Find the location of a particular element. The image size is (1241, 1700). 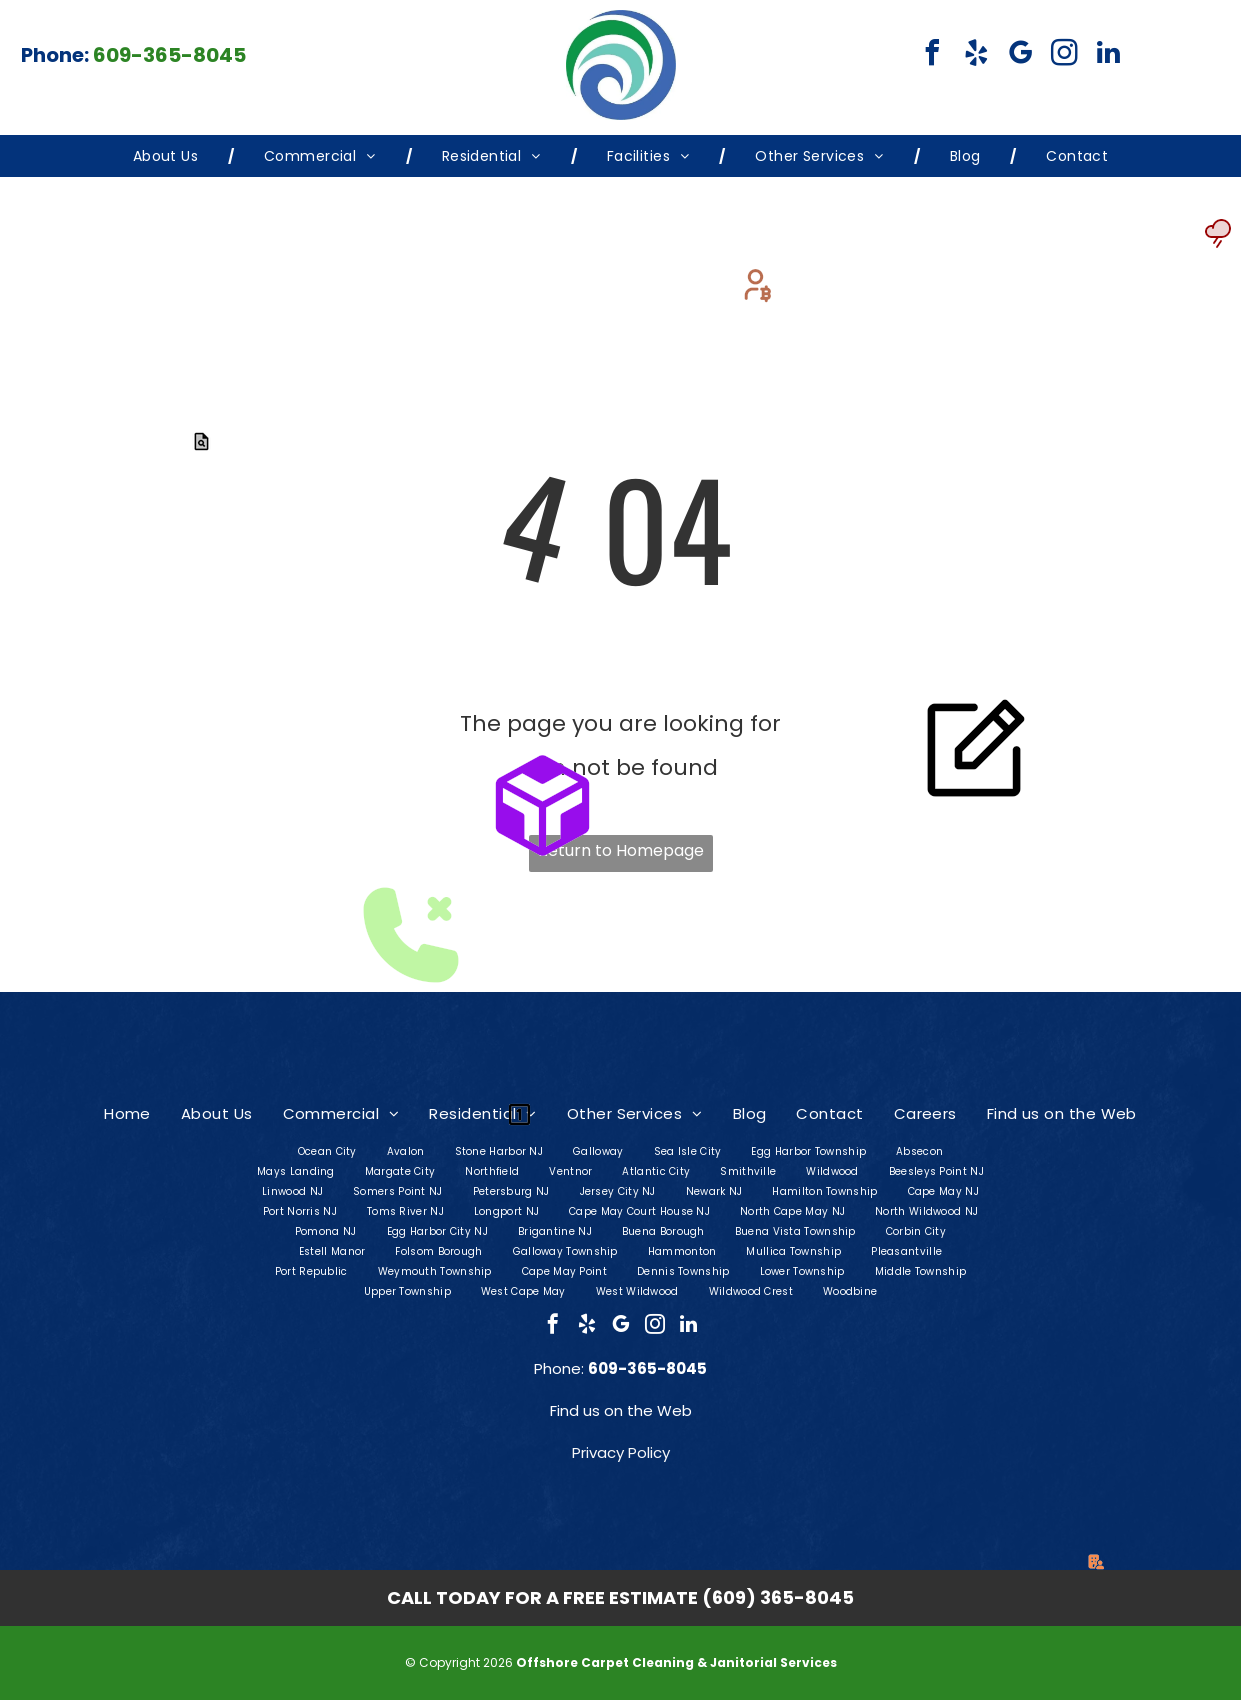

view user's bitcoin wallet or balance is located at coordinates (755, 284).